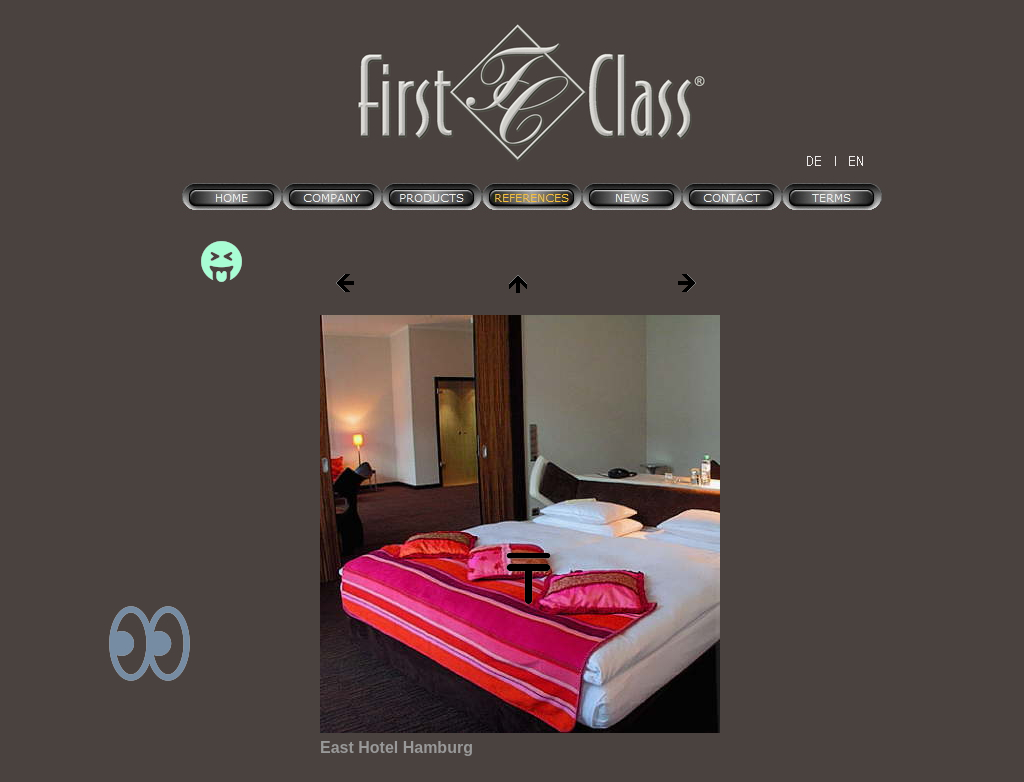 Image resolution: width=1024 pixels, height=782 pixels. I want to click on indicates someone is viewing or watching, so click(149, 643).